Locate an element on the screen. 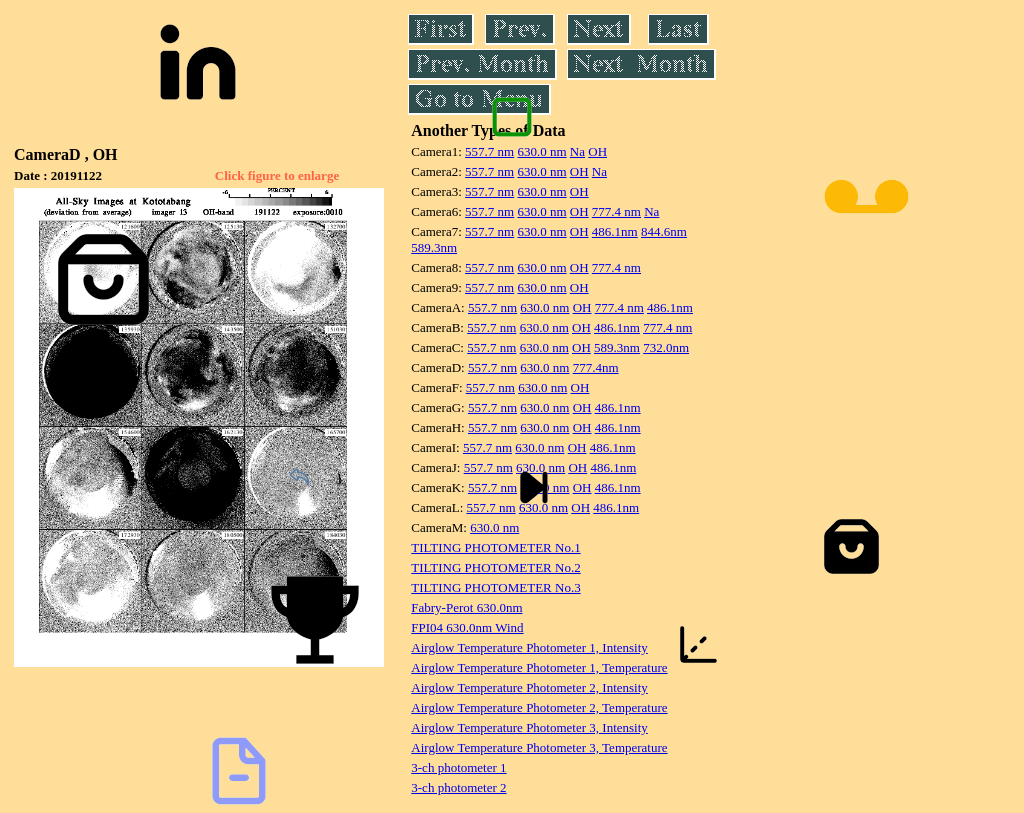 The width and height of the screenshot is (1024, 813). remove or delete a file is located at coordinates (239, 771).